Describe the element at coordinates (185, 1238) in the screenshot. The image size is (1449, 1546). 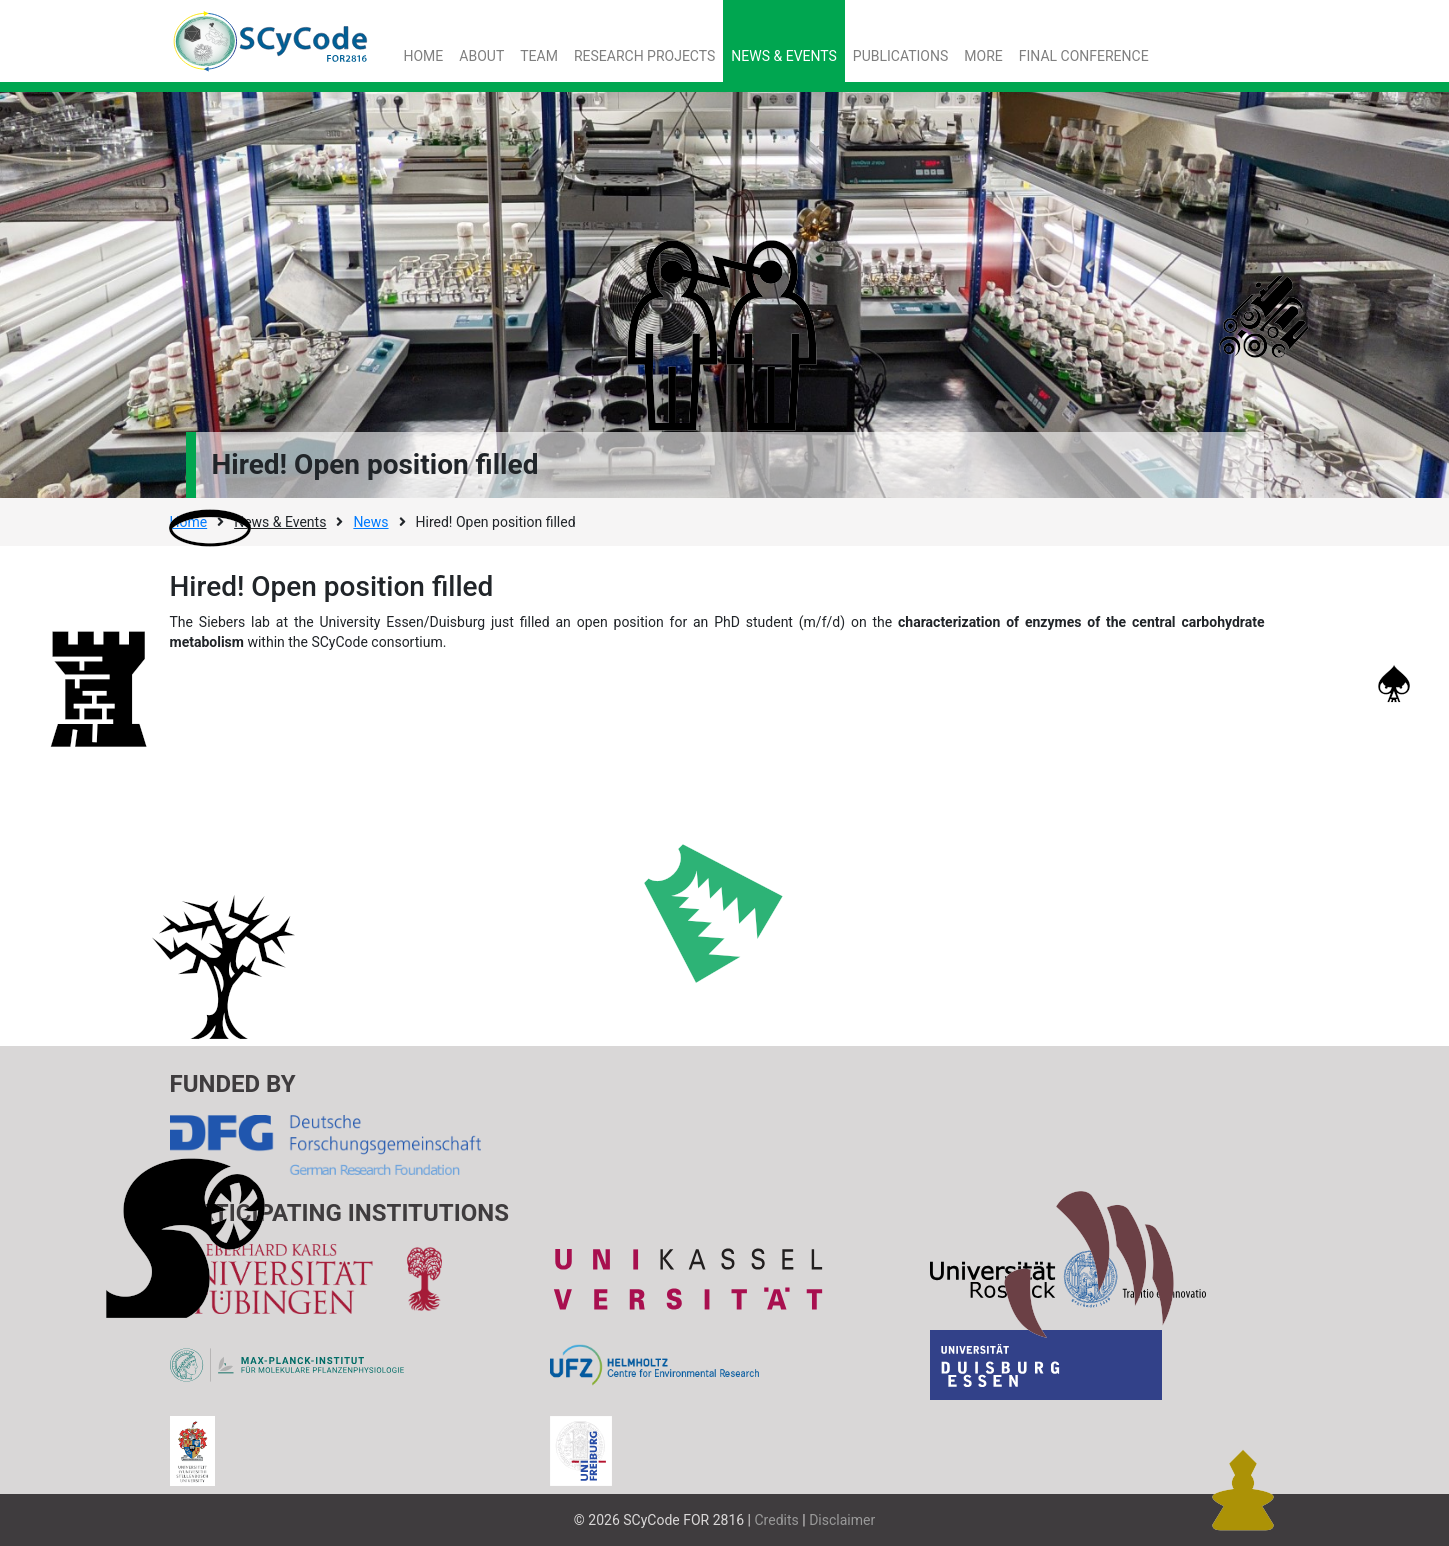
I see `parasitic worm enemy or creature in a game` at that location.